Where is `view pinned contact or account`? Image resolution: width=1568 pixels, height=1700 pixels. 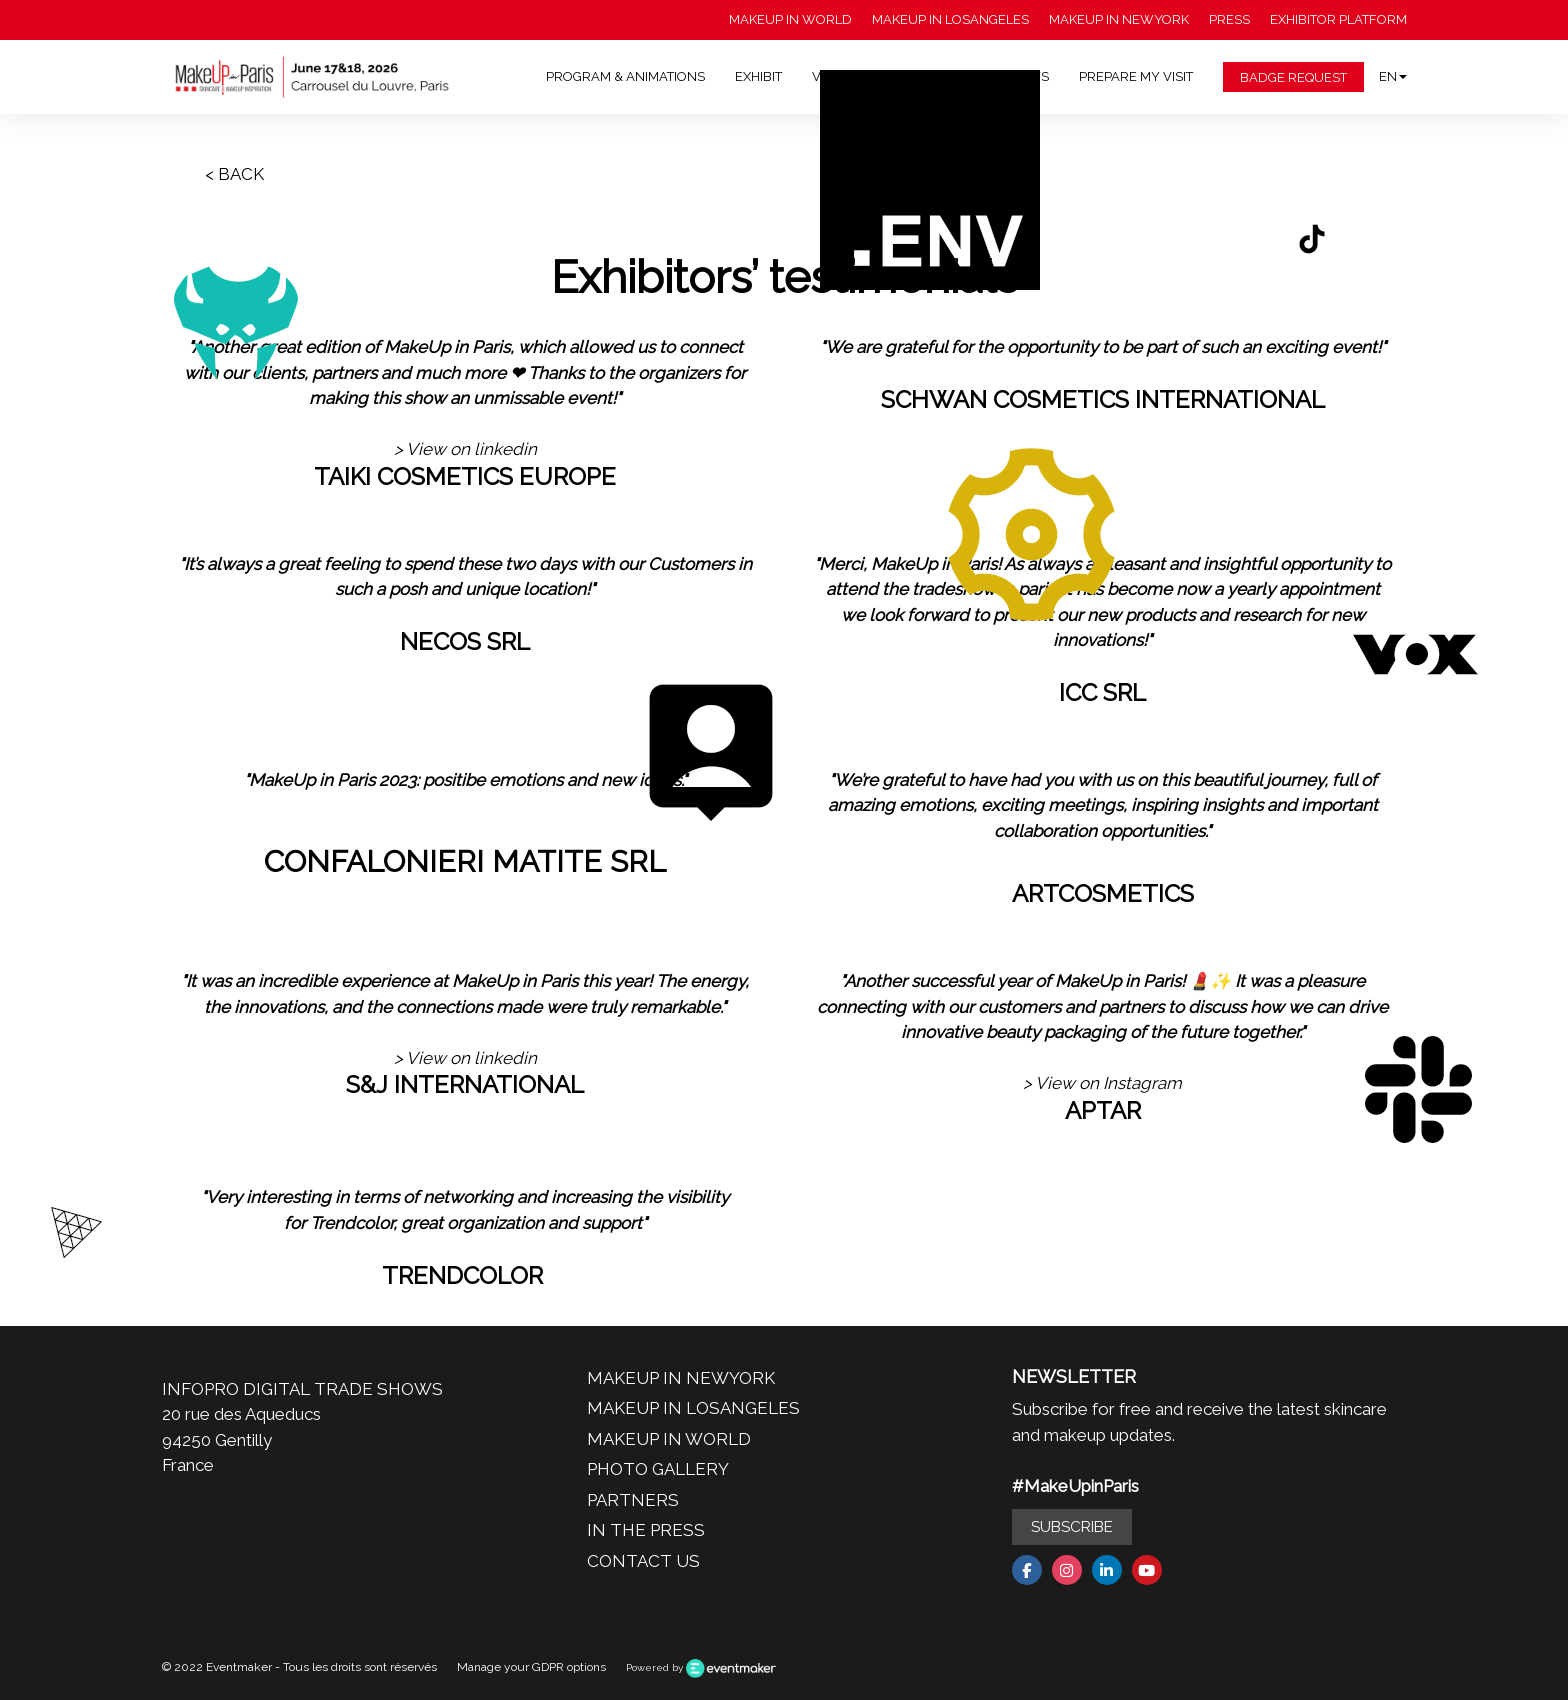 view pinned contact or account is located at coordinates (711, 746).